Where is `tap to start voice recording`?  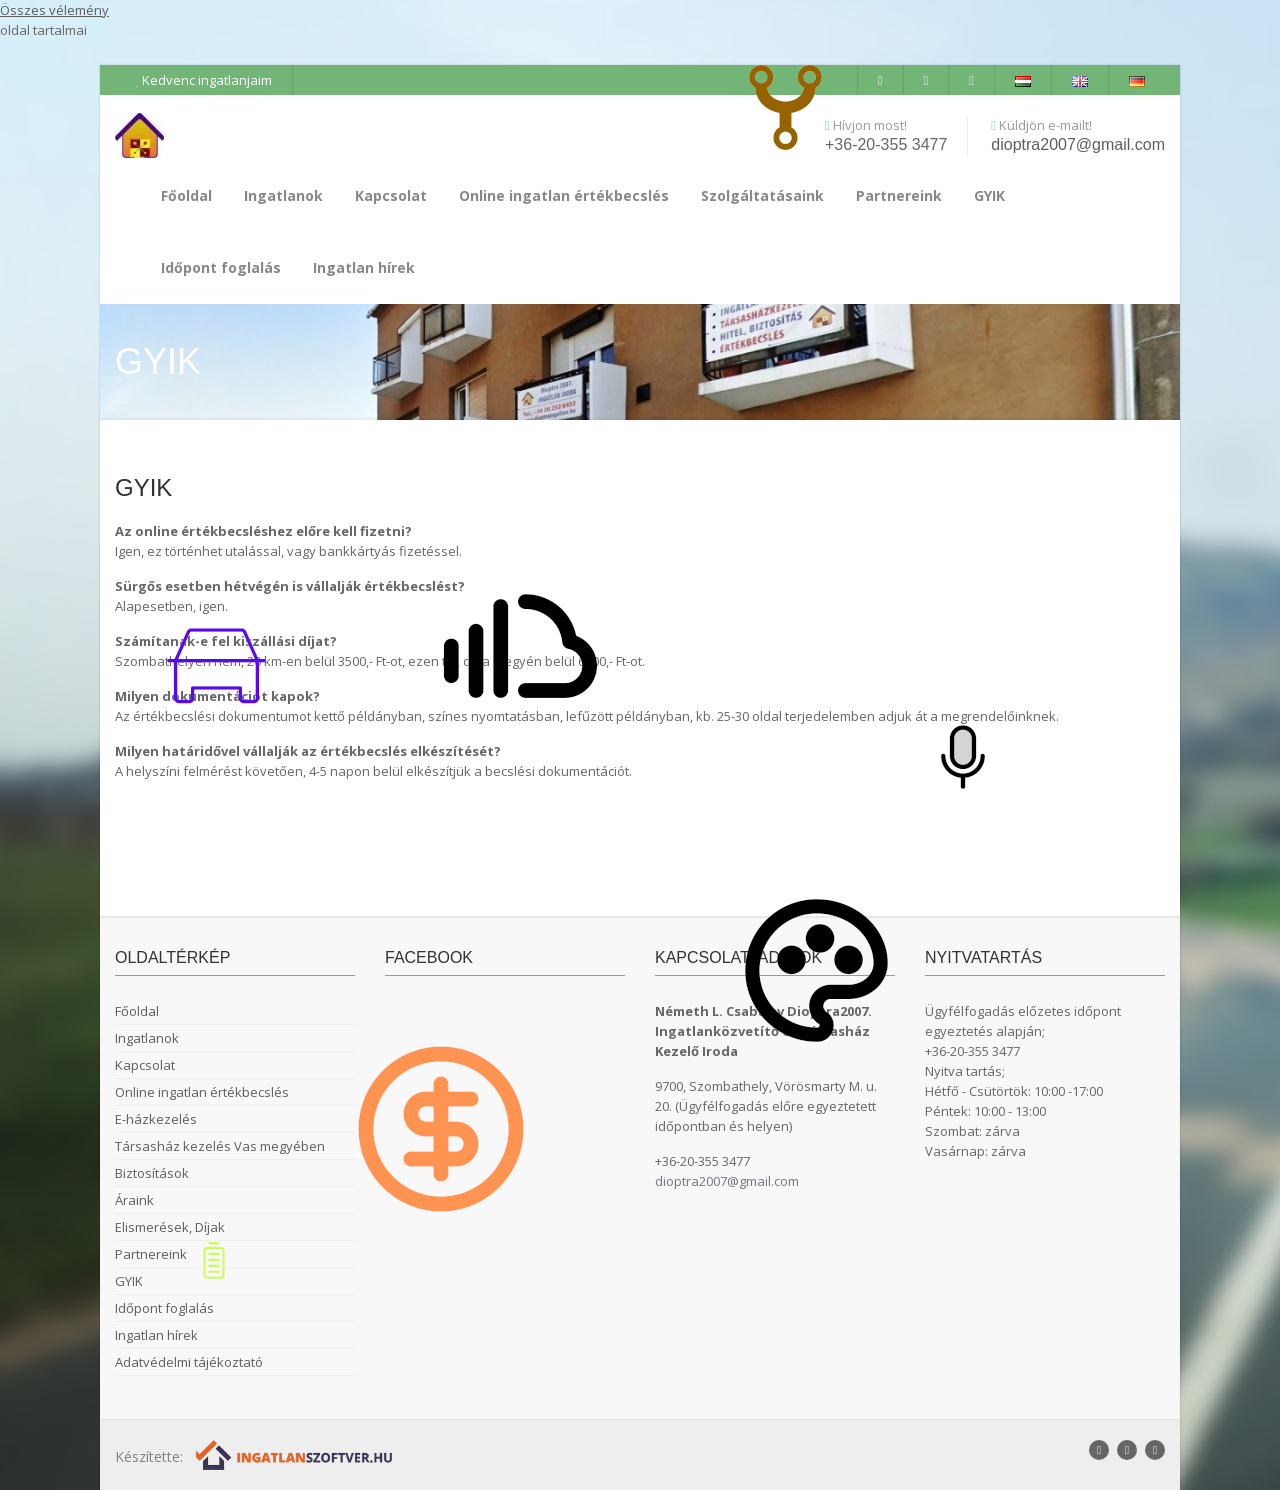
tap to start voice recording is located at coordinates (963, 756).